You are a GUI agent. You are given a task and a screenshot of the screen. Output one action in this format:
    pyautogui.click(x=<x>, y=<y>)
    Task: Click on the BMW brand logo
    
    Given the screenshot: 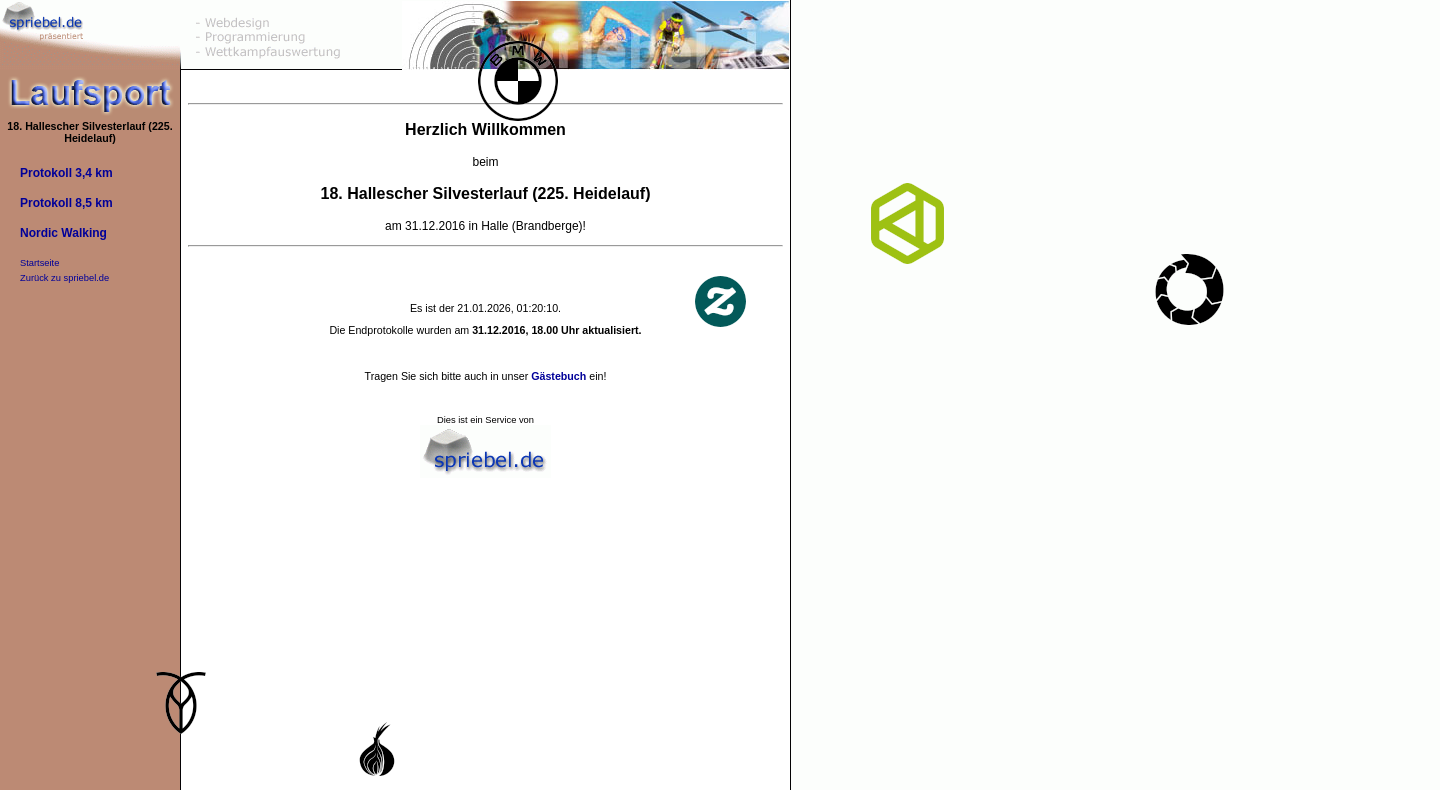 What is the action you would take?
    pyautogui.click(x=518, y=81)
    